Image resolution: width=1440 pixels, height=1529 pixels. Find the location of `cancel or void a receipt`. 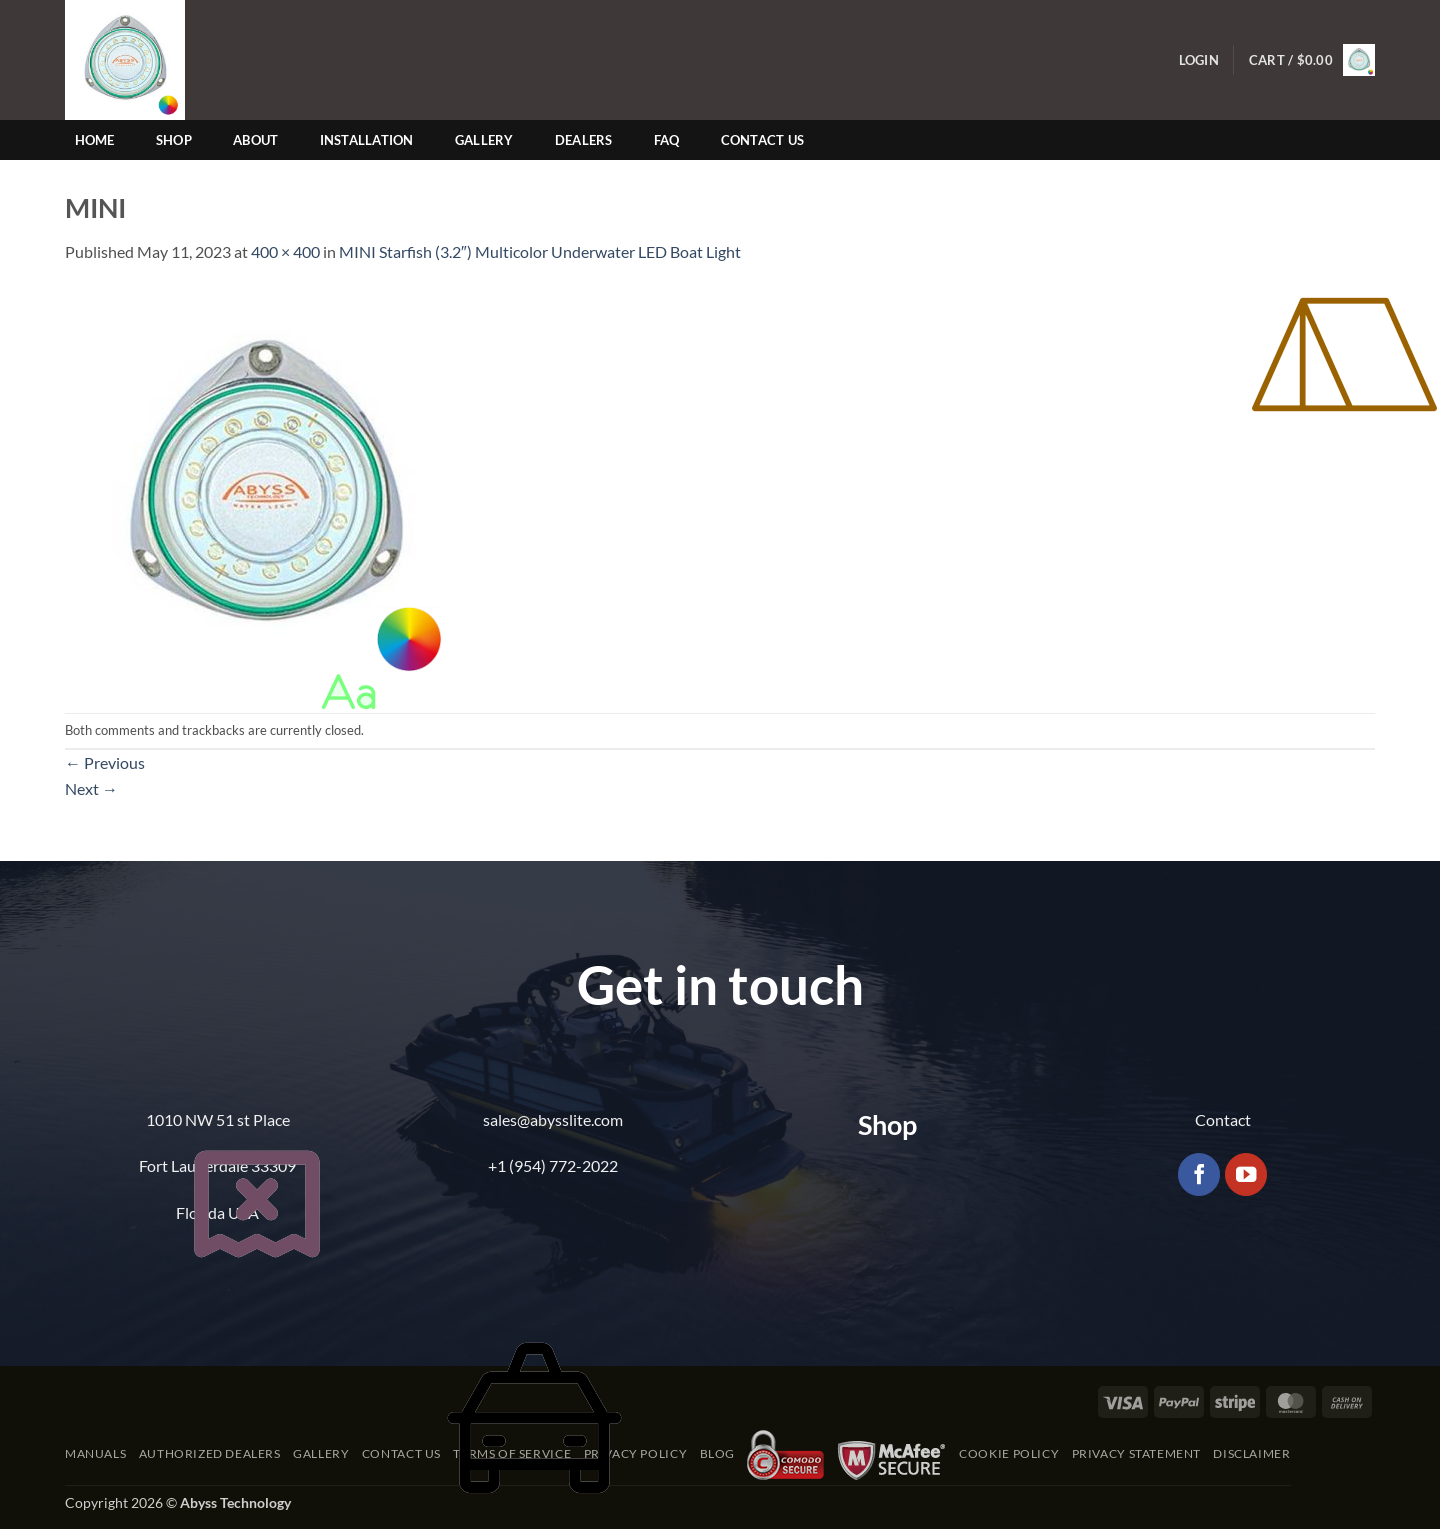

cancel or void a receipt is located at coordinates (257, 1204).